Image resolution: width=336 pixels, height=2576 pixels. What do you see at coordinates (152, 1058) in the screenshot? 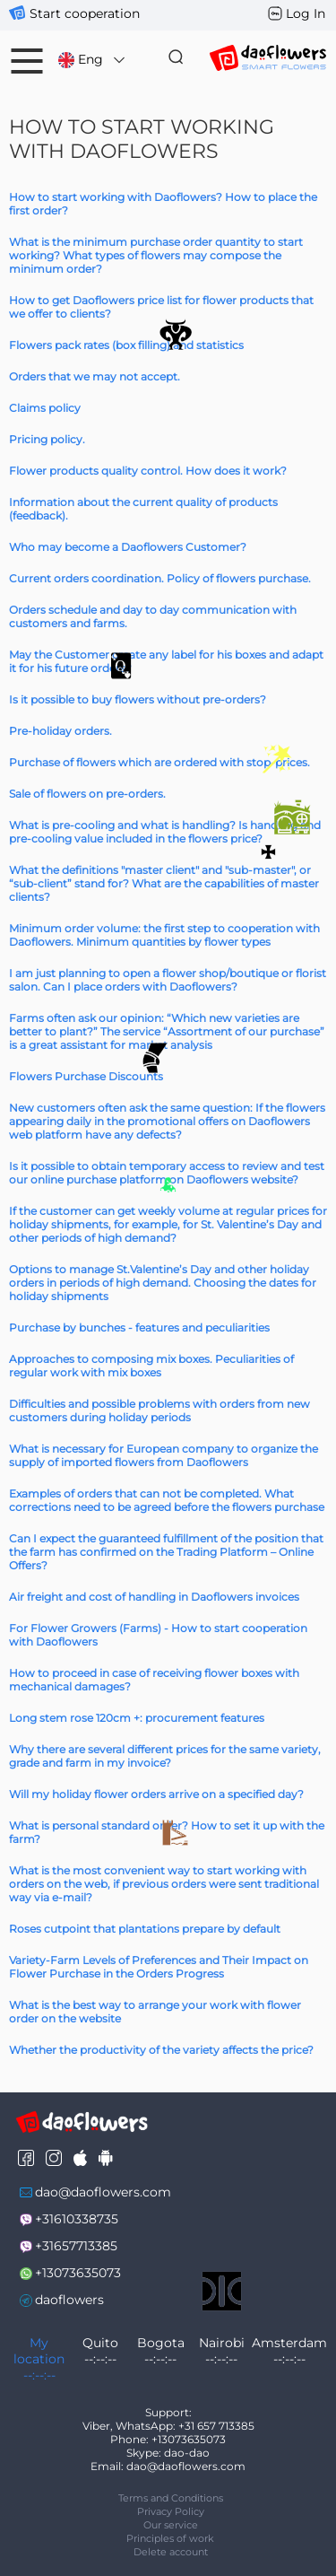
I see `select elbow pad equipment for your character` at bounding box center [152, 1058].